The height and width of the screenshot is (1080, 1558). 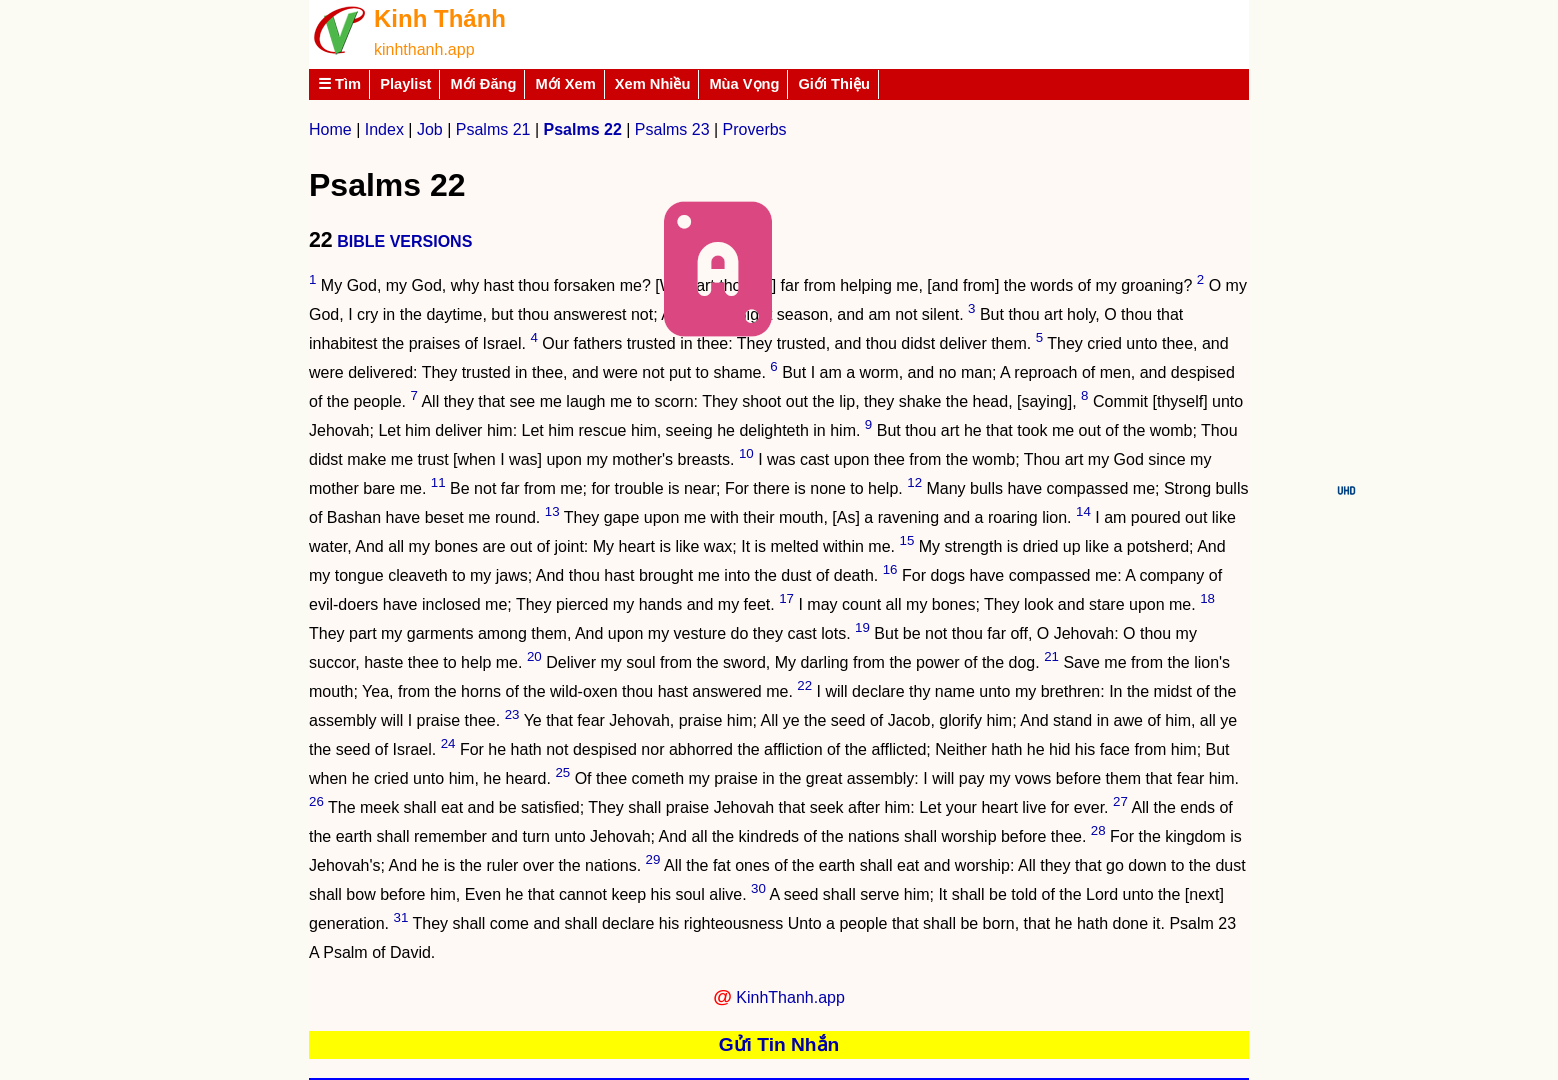 What do you see at coordinates (1346, 490) in the screenshot?
I see `indicates ultra high definition video quality` at bounding box center [1346, 490].